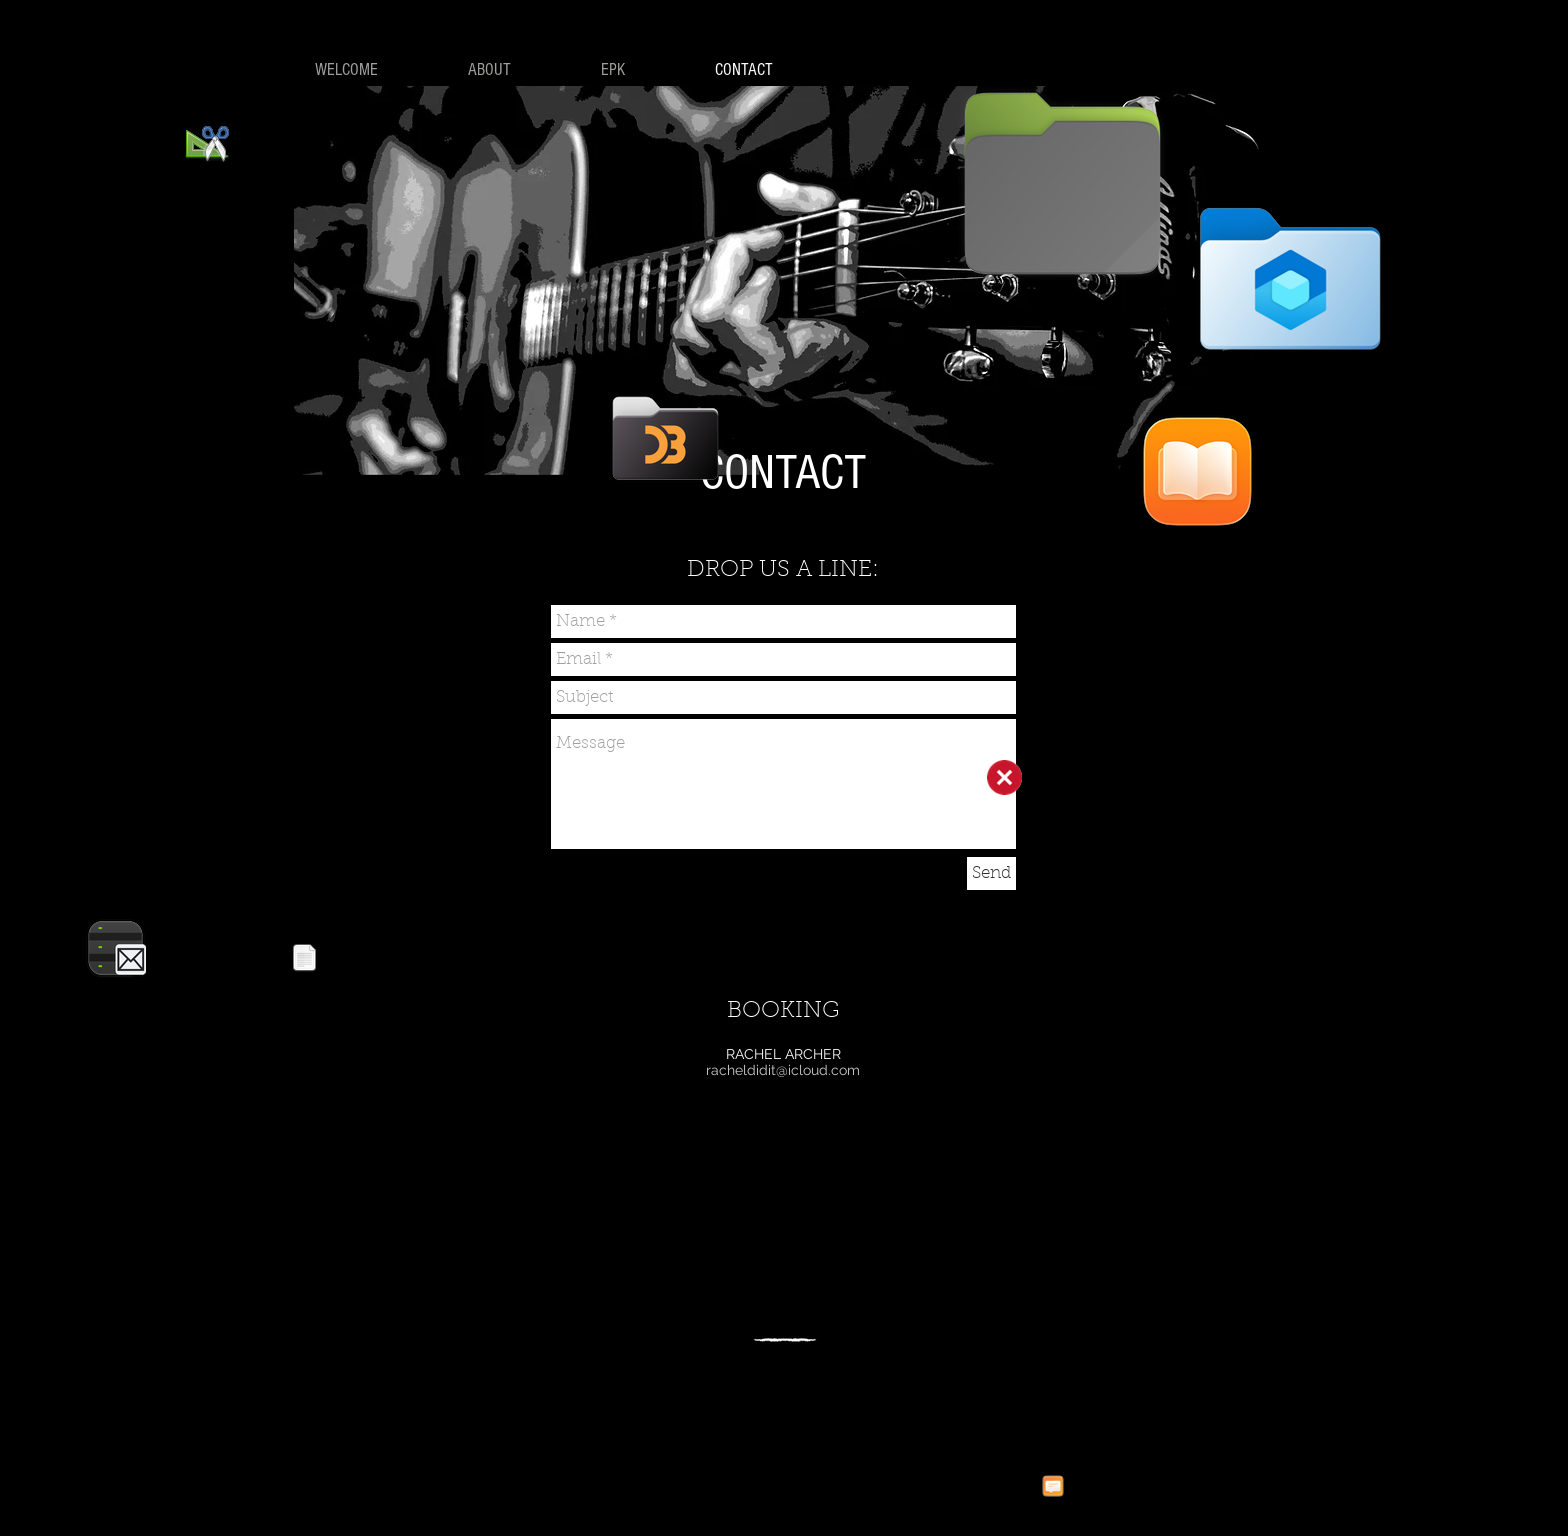 The height and width of the screenshot is (1536, 1568). I want to click on open a text document, so click(304, 957).